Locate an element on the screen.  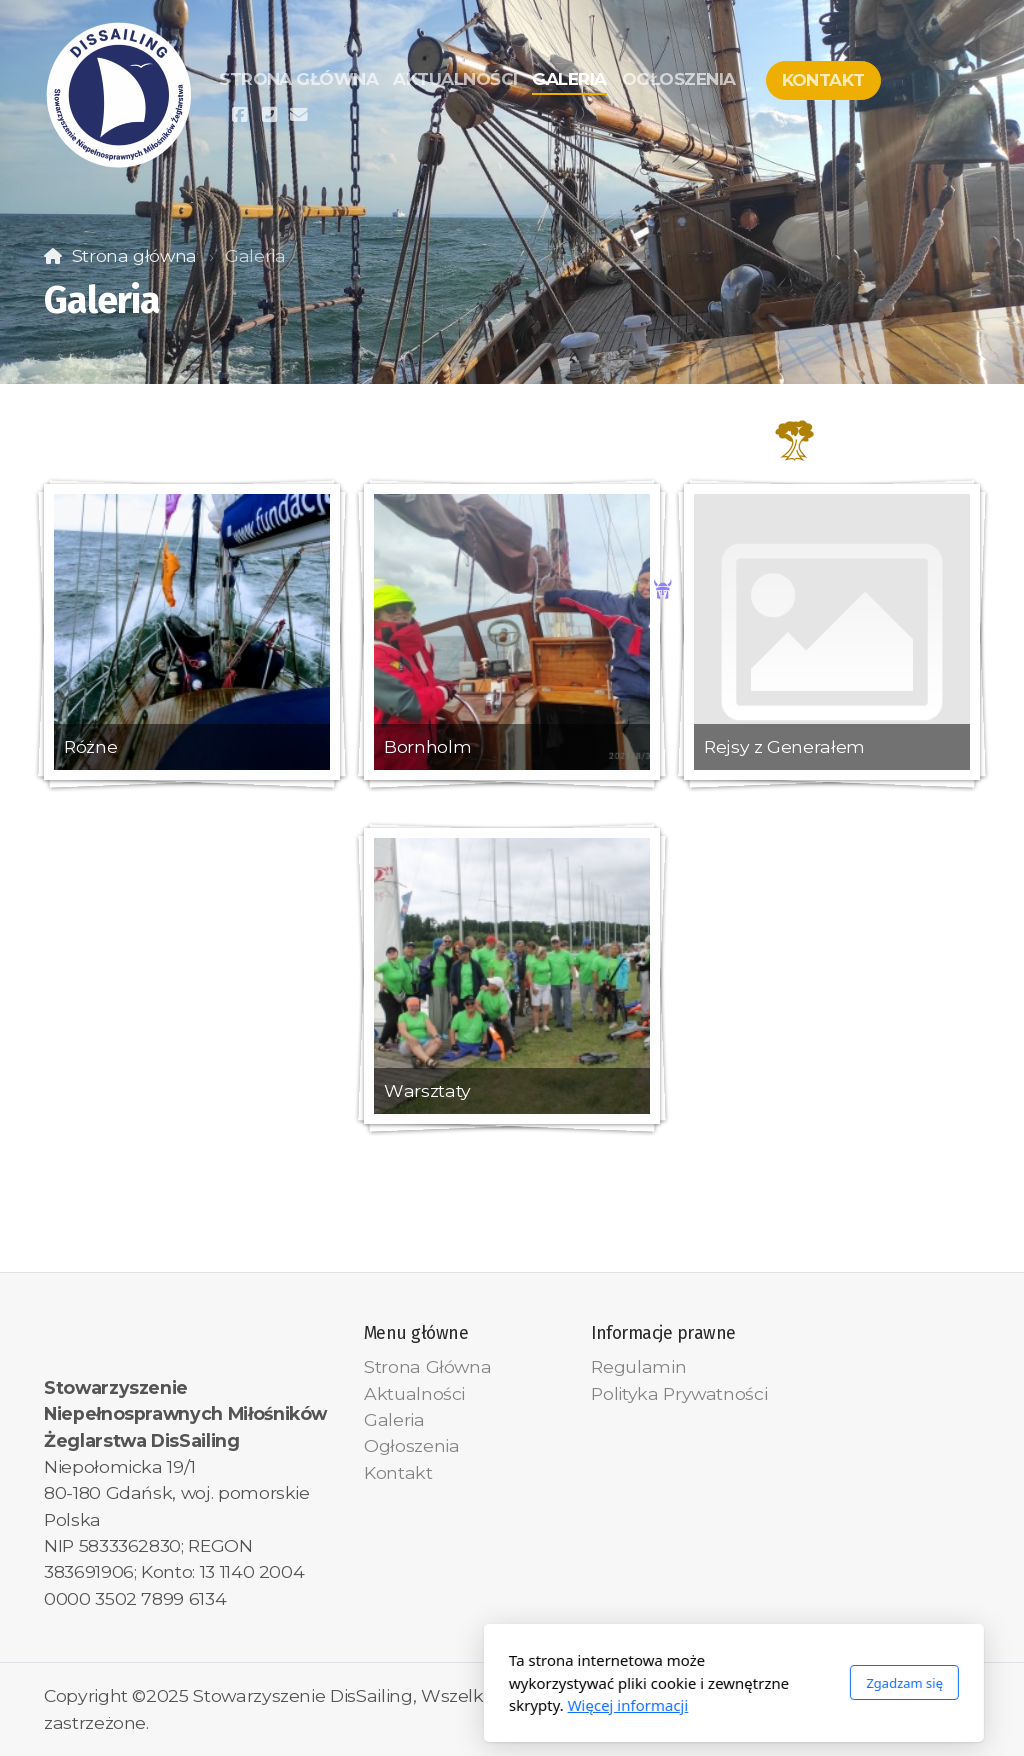
select viking or warrior character class is located at coordinates (663, 589).